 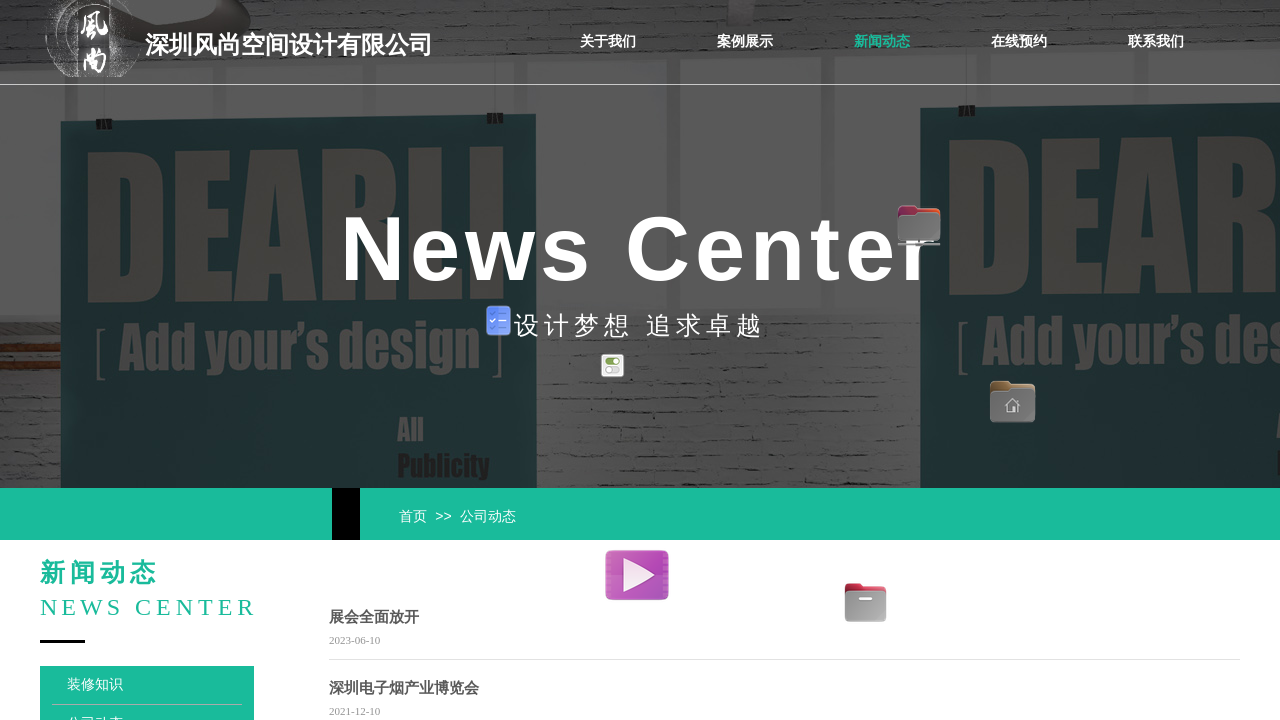 What do you see at coordinates (1012, 401) in the screenshot?
I see `access your home folder` at bounding box center [1012, 401].